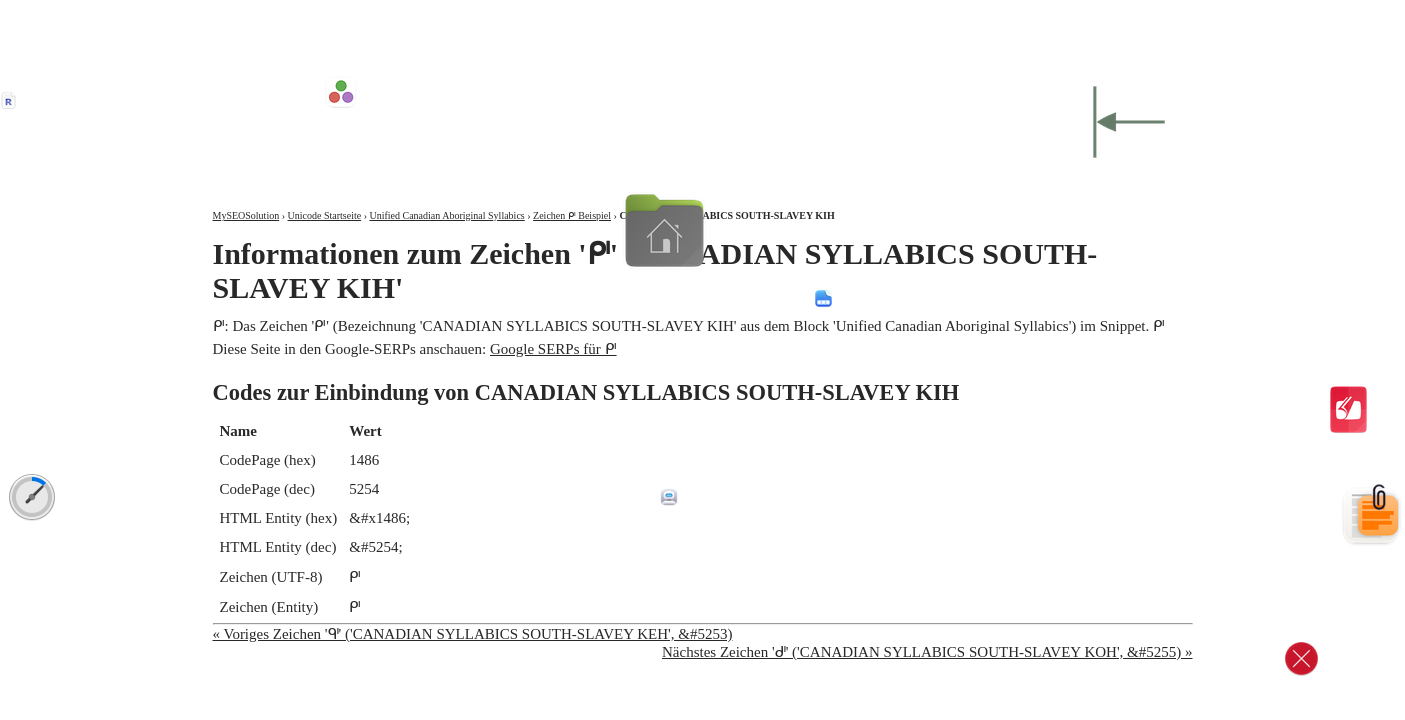 The image size is (1405, 720). What do you see at coordinates (8, 100) in the screenshot?
I see `an R programming language source file` at bounding box center [8, 100].